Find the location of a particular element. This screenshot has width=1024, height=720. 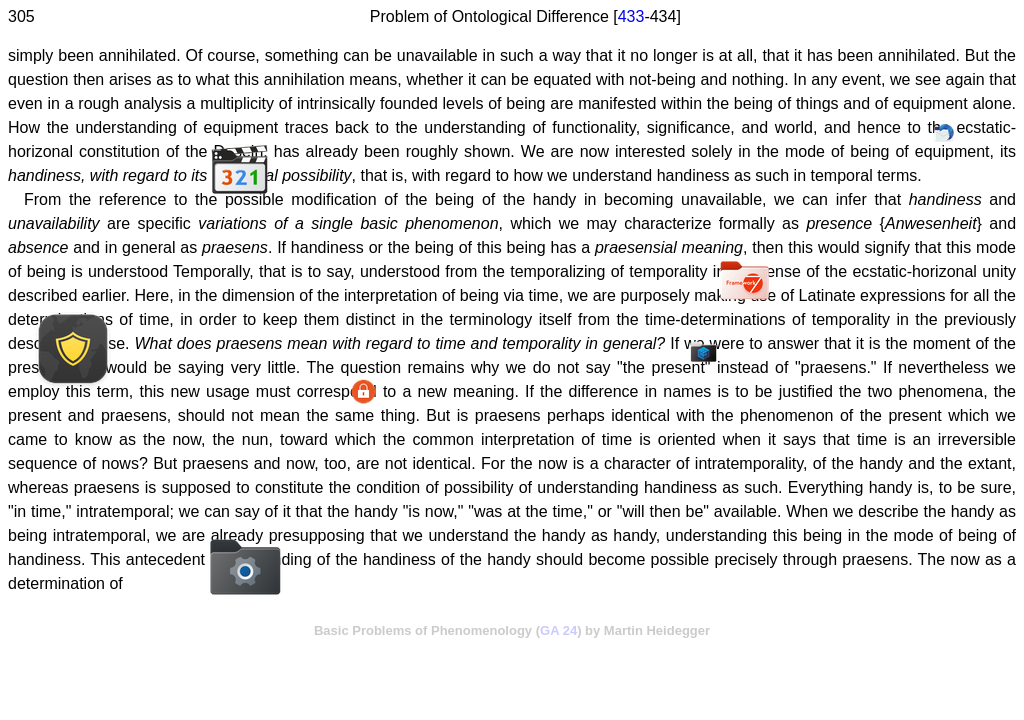

open vpn settings and preferences is located at coordinates (73, 350).